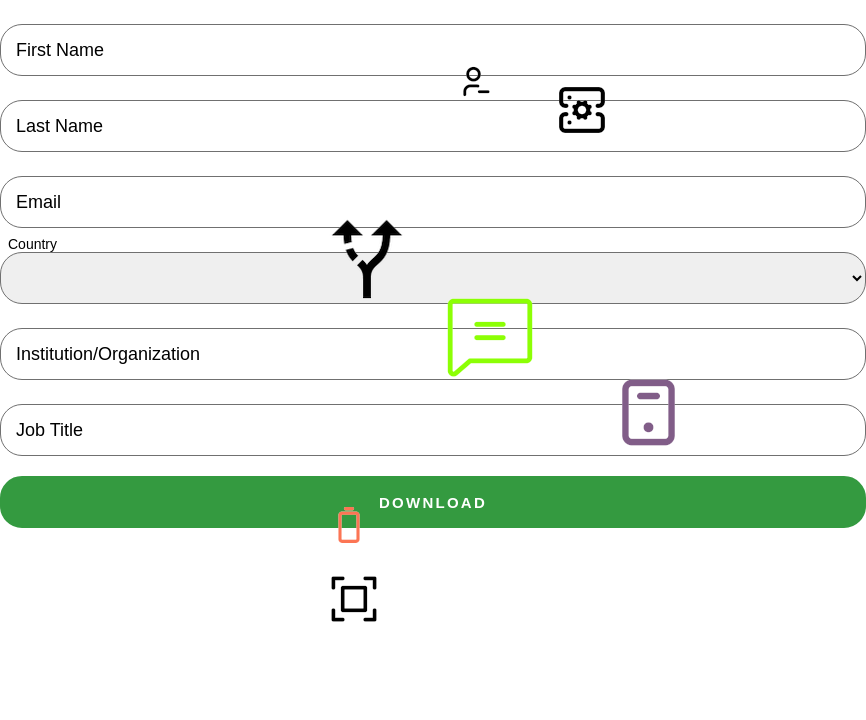 The height and width of the screenshot is (720, 866). Describe the element at coordinates (473, 81) in the screenshot. I see `remove a user or contact` at that location.